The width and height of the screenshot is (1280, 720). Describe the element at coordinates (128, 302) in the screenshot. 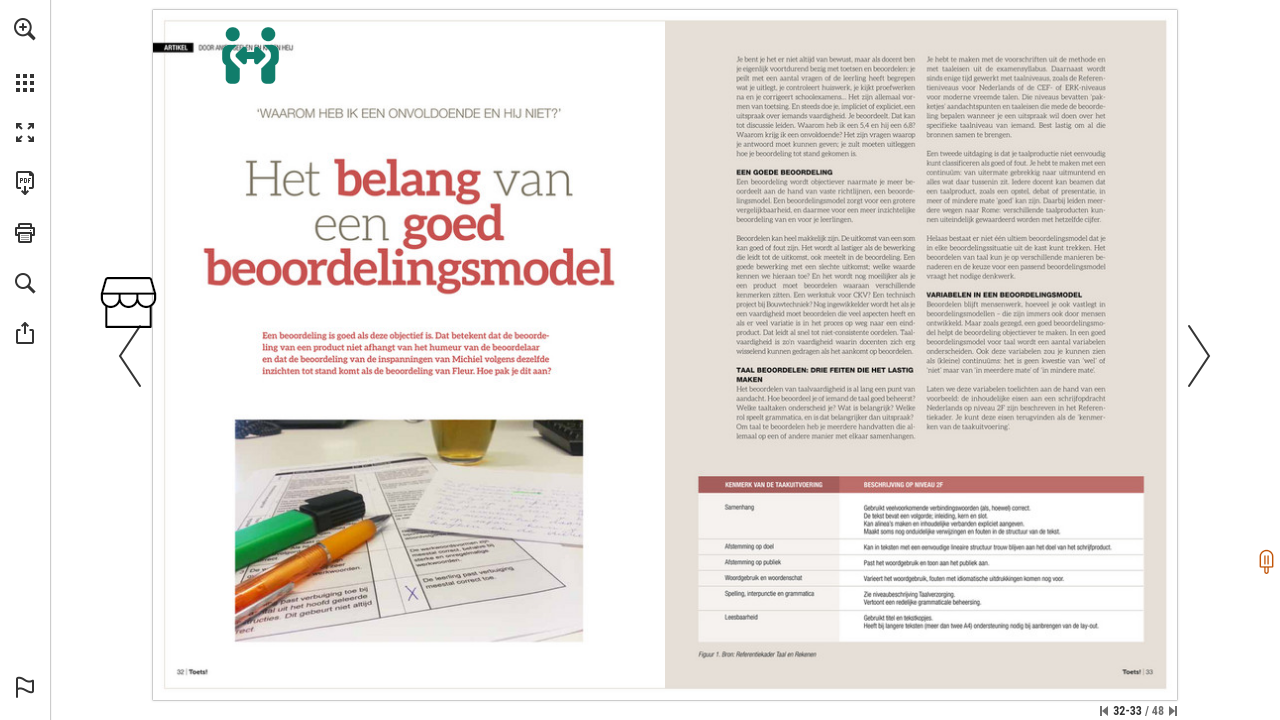

I see `access the marketplace or shop` at that location.